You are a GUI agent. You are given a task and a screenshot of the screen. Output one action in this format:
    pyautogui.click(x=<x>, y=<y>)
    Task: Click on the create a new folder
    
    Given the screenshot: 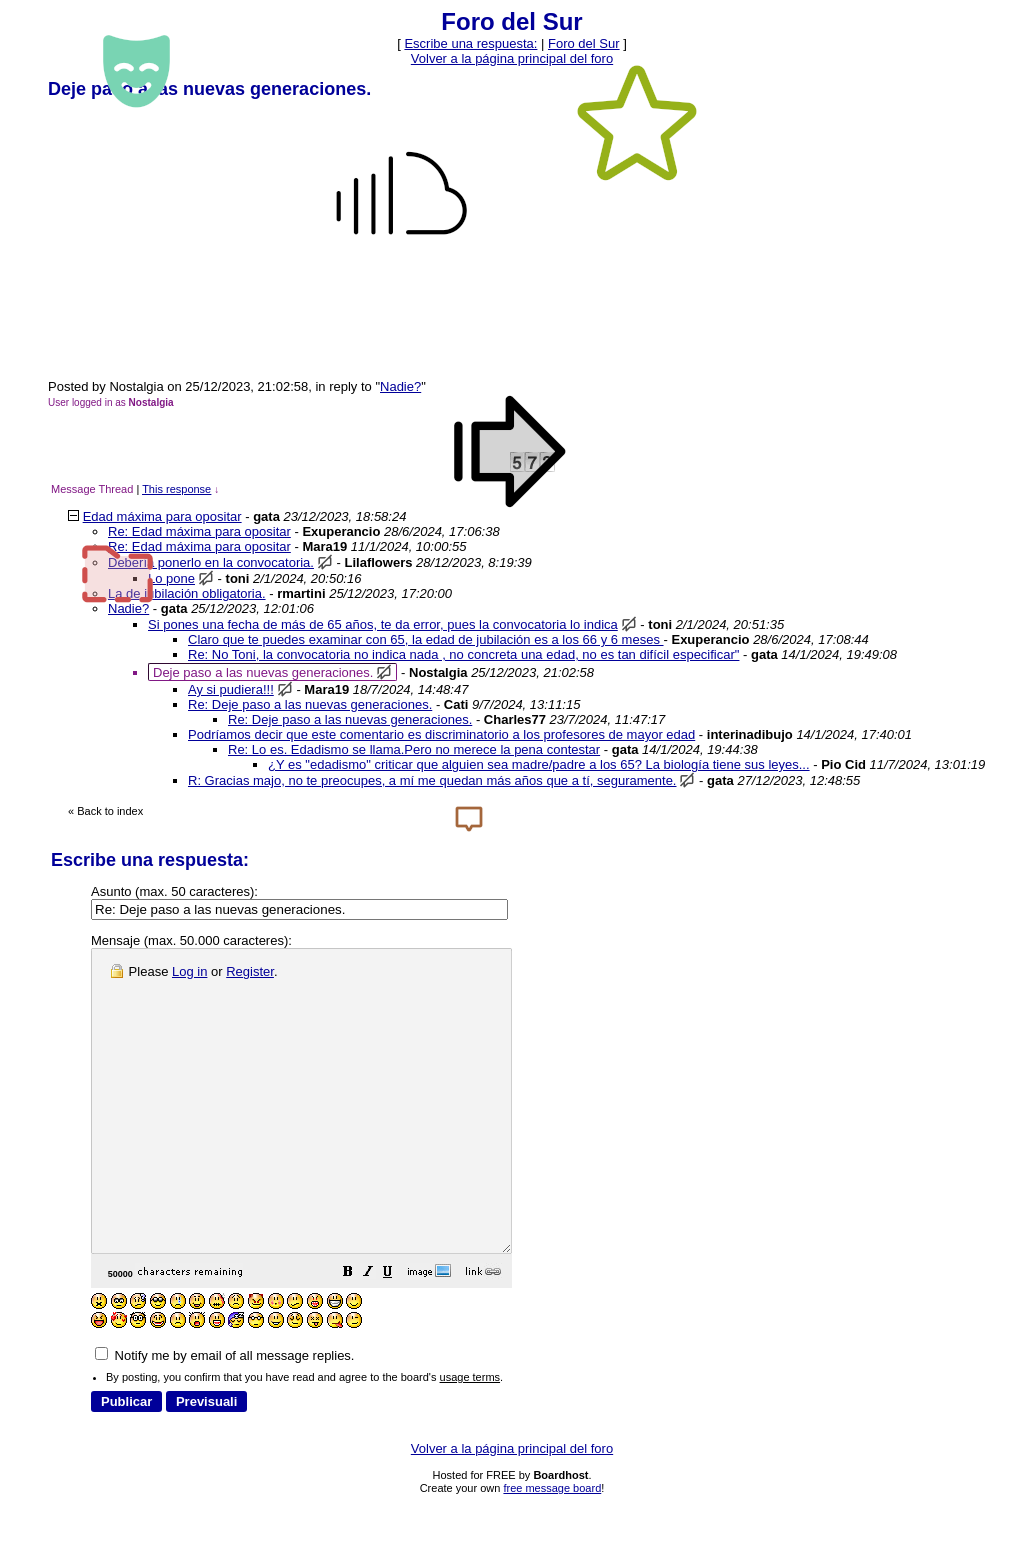 What is the action you would take?
    pyautogui.click(x=117, y=572)
    